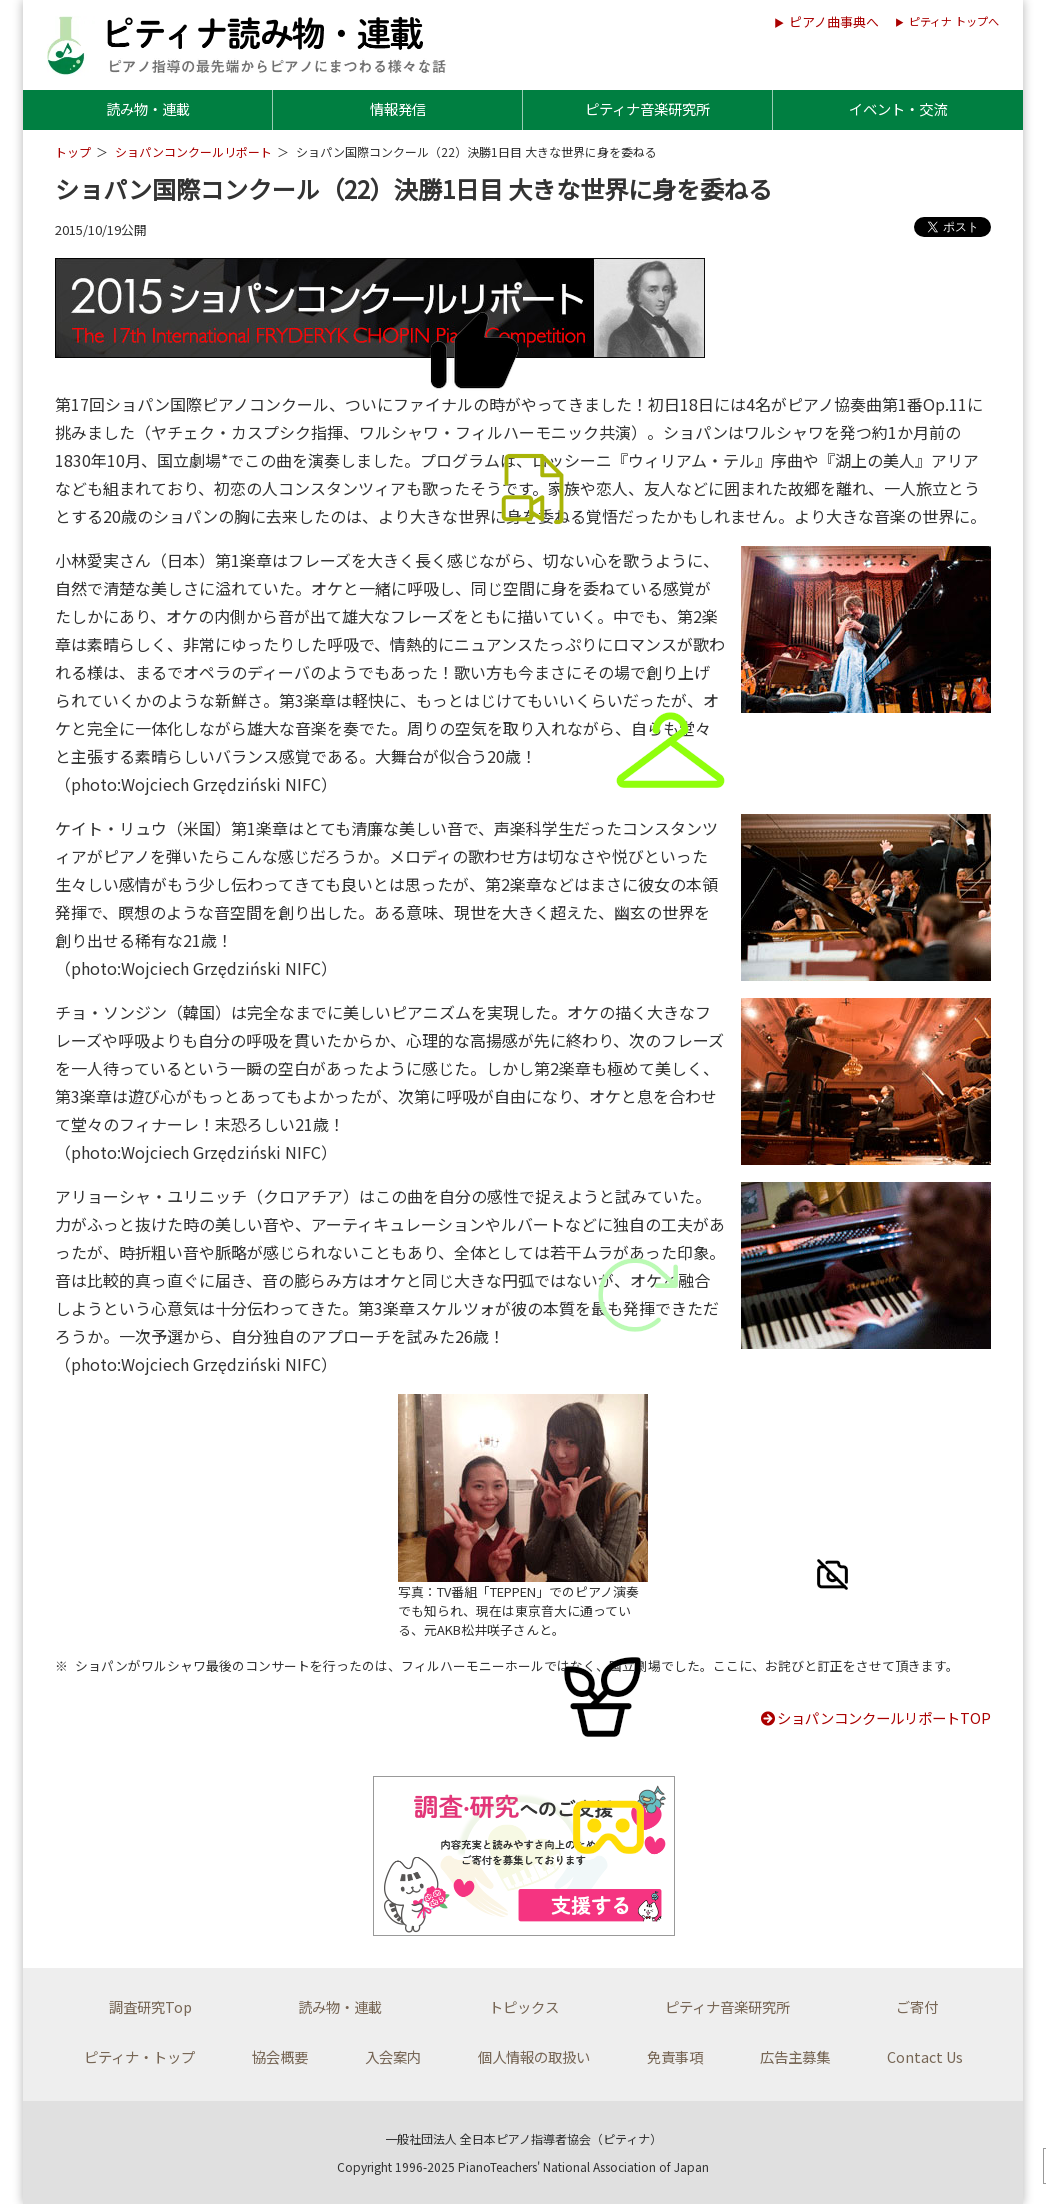 Image resolution: width=1046 pixels, height=2204 pixels. What do you see at coordinates (608, 1825) in the screenshot?
I see `access virtual reality or VR mode` at bounding box center [608, 1825].